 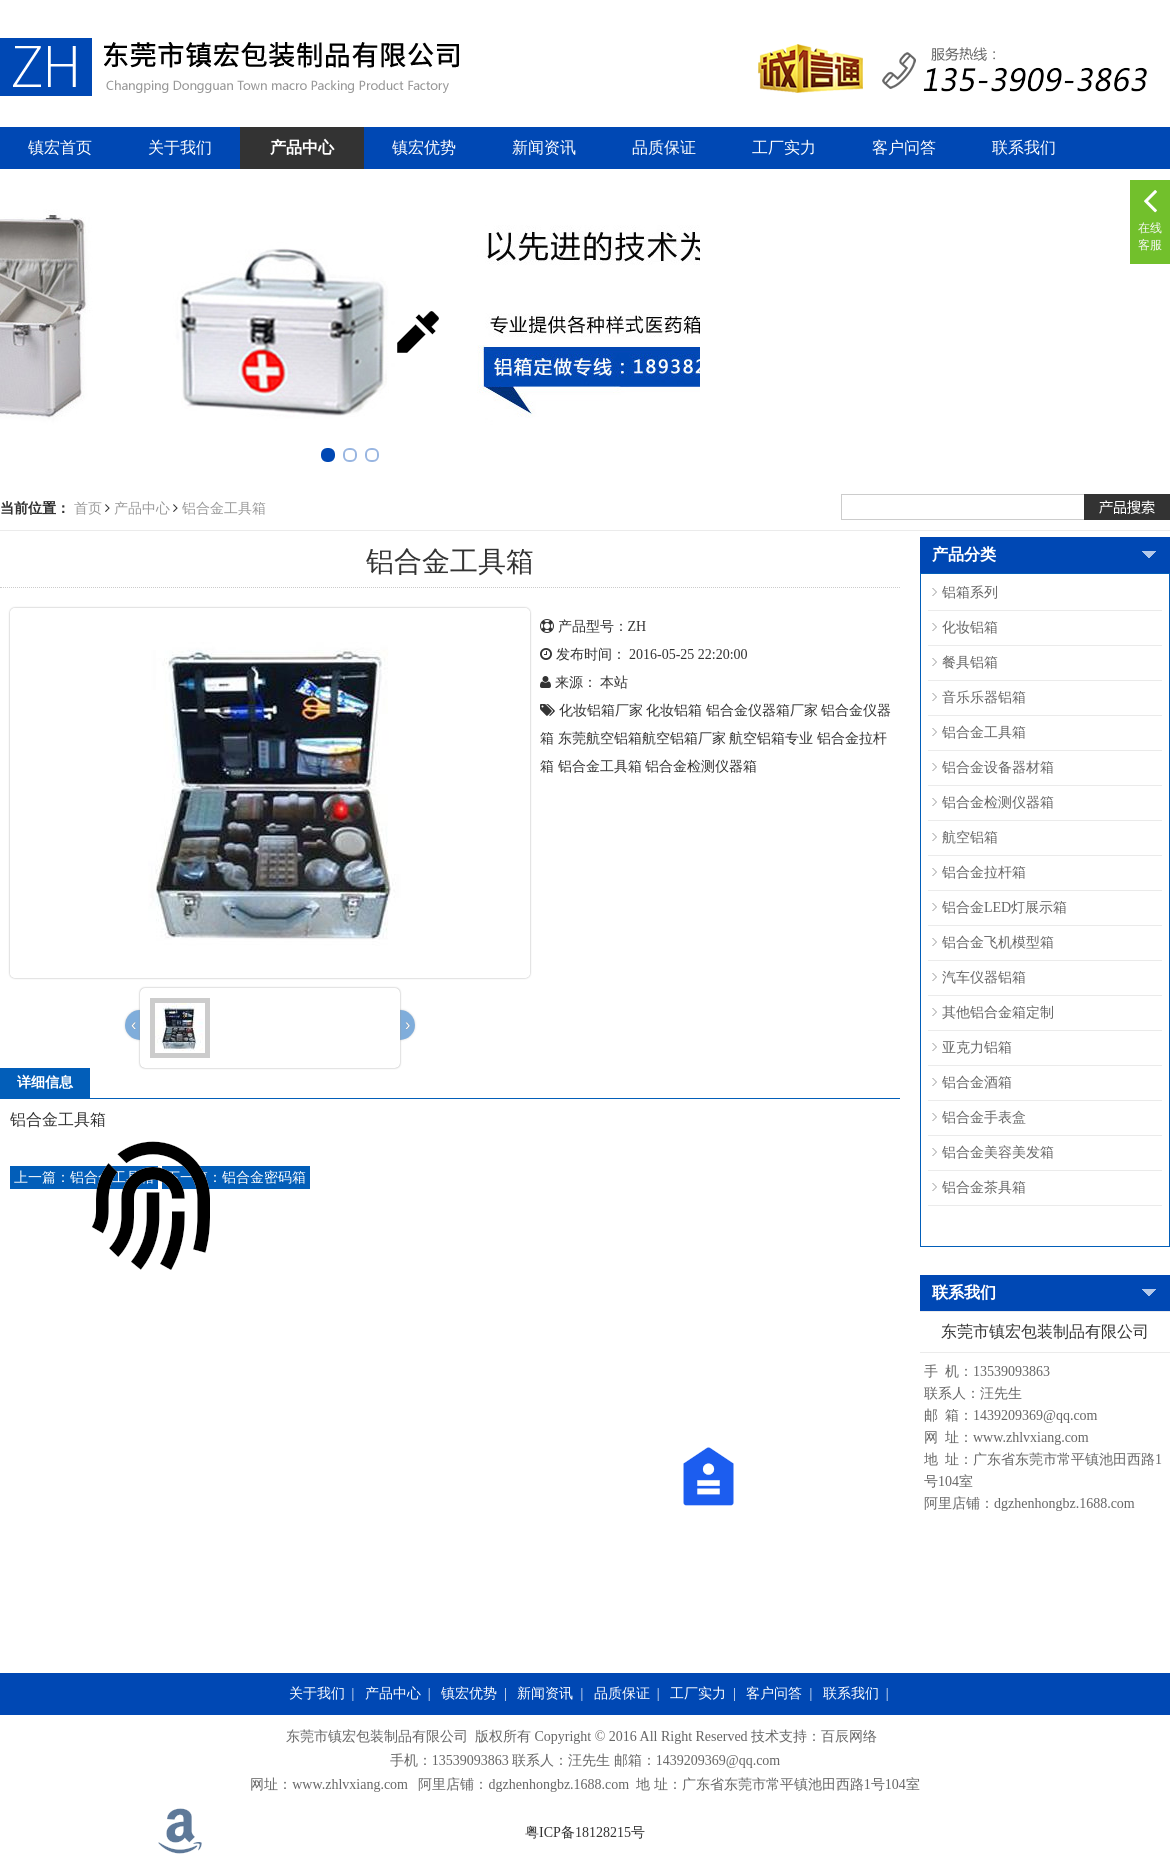 I want to click on color picker tool, so click(x=418, y=331).